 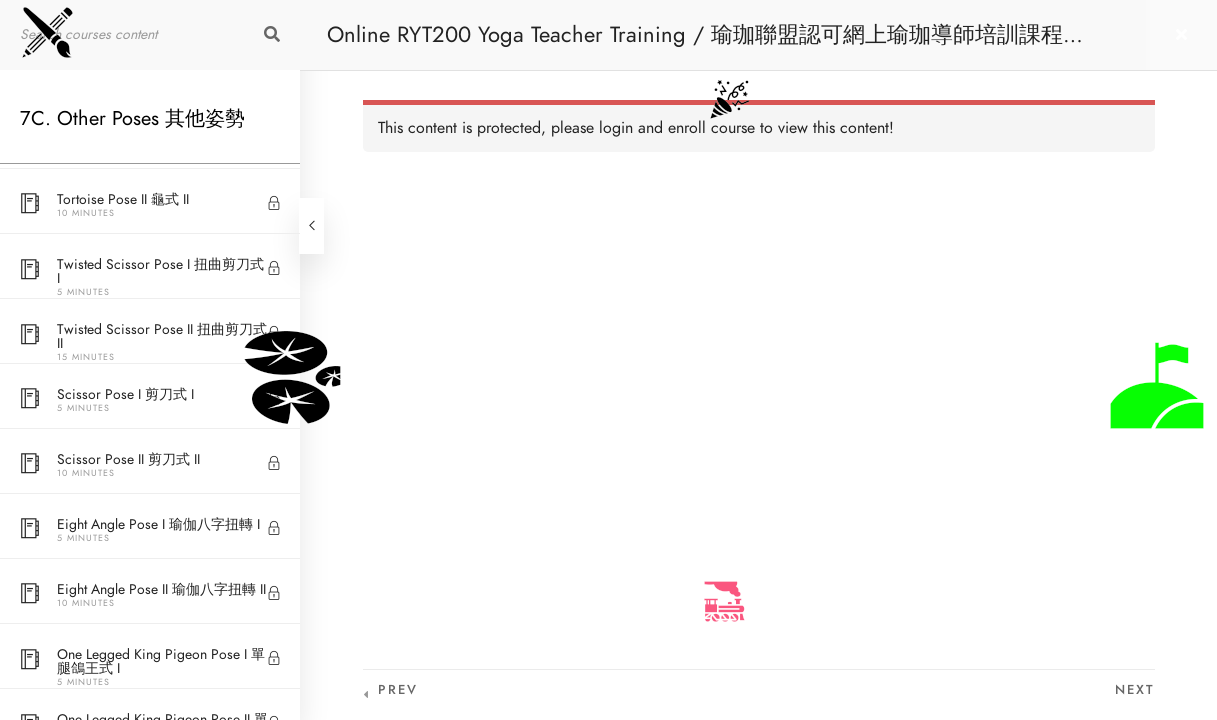 I want to click on decorative nature or pond-themed game element, so click(x=292, y=378).